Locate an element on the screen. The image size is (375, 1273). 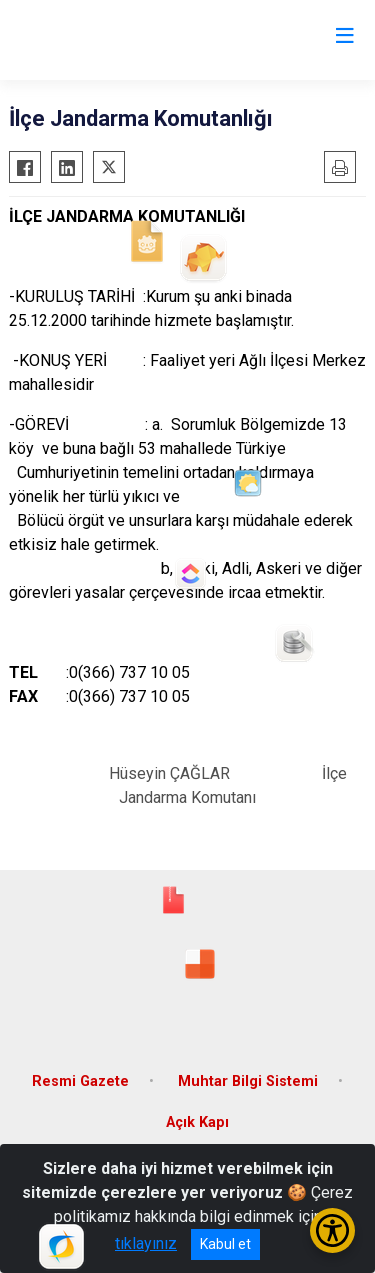
an lzop compressed archive file is located at coordinates (173, 900).